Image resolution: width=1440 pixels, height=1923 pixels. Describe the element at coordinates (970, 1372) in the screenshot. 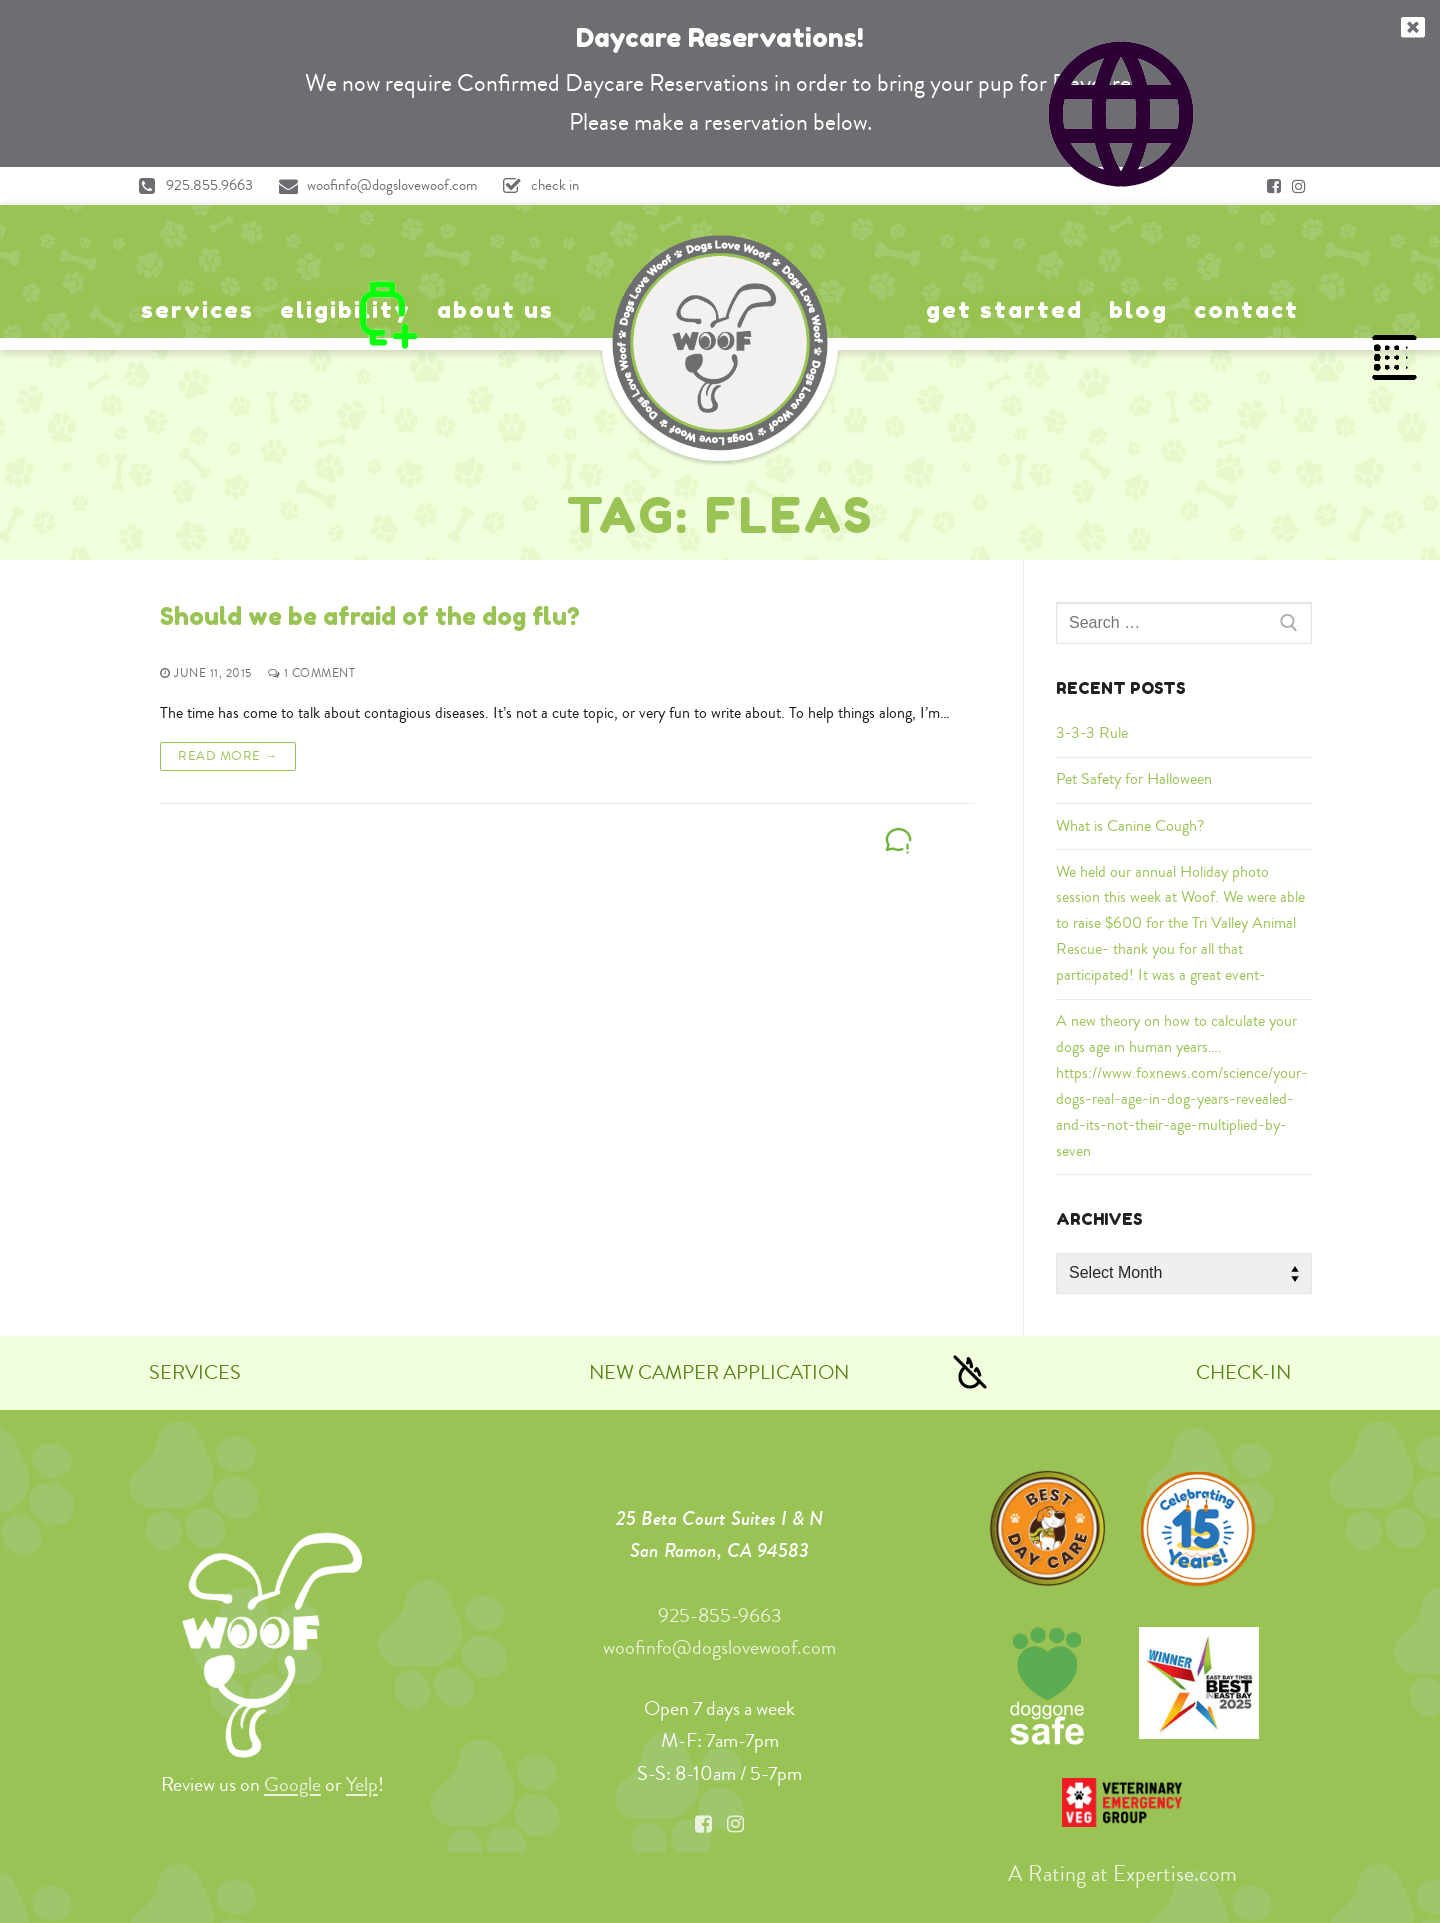

I see `disable hot or trending content` at that location.